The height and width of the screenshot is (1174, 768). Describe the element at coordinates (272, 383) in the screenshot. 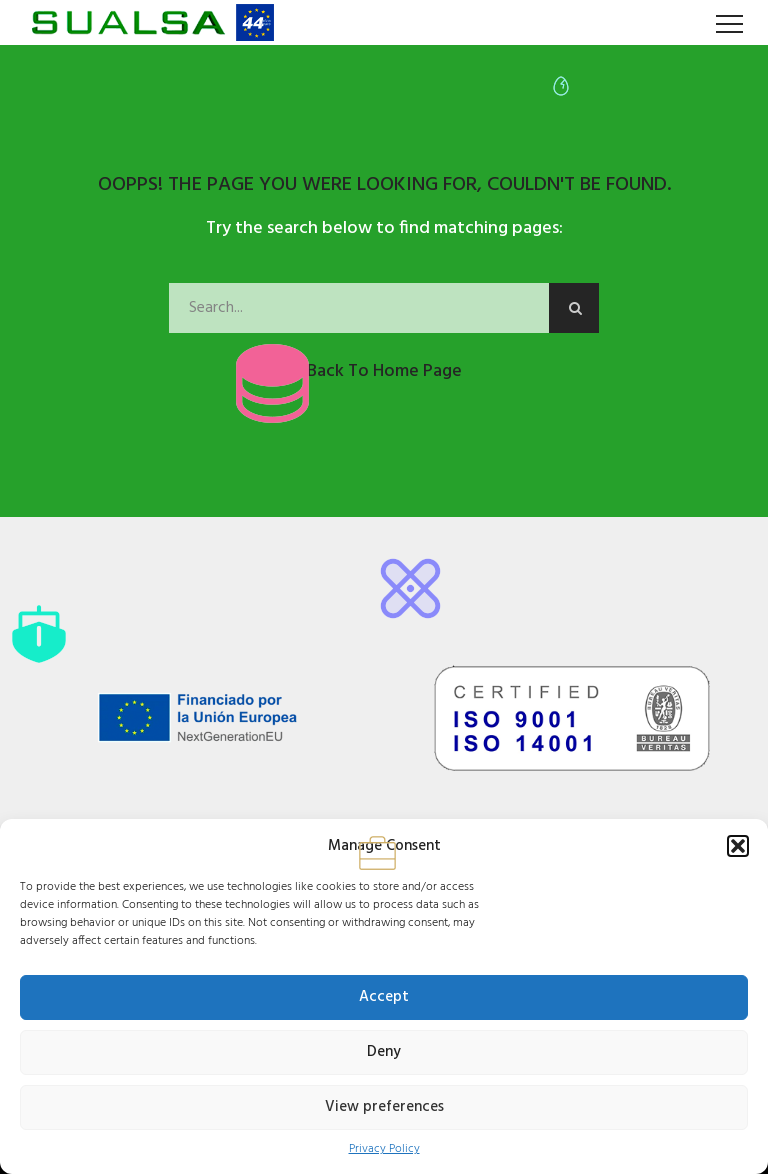

I see `access database or data storage` at that location.